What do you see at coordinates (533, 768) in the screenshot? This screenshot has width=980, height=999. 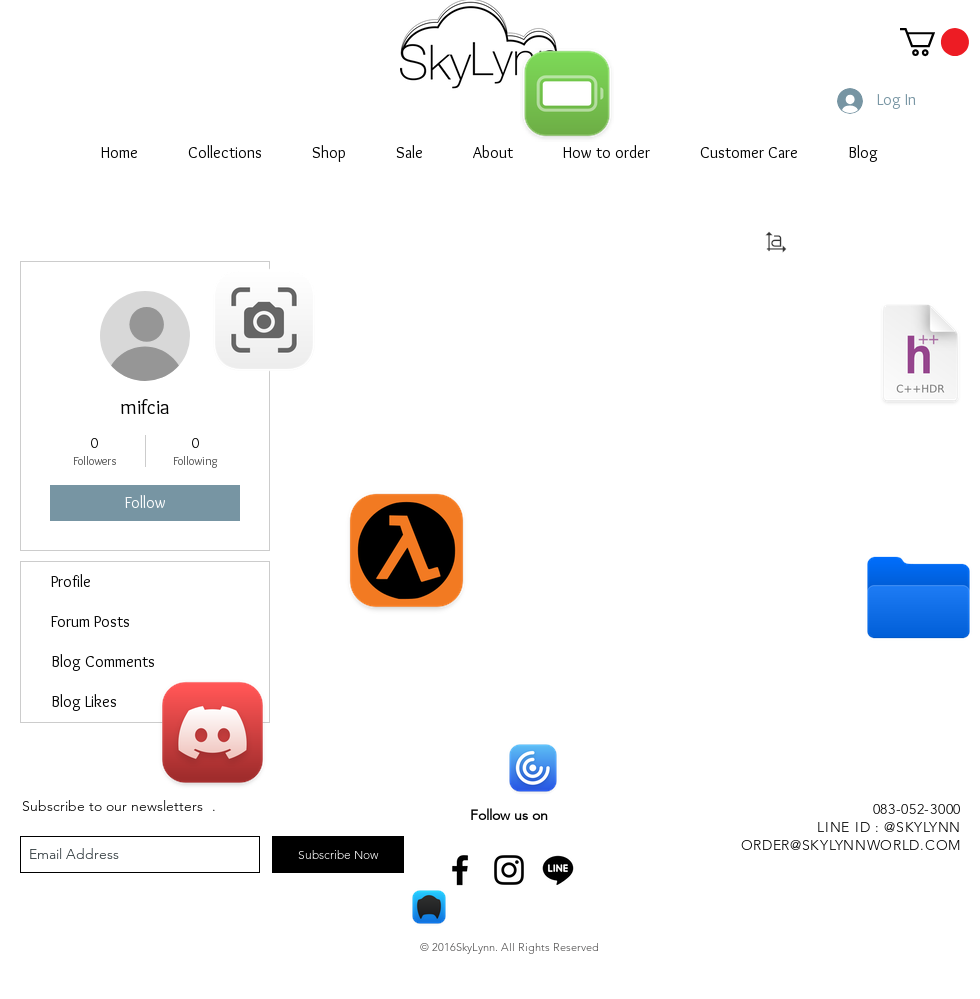 I see `open the receiver app` at bounding box center [533, 768].